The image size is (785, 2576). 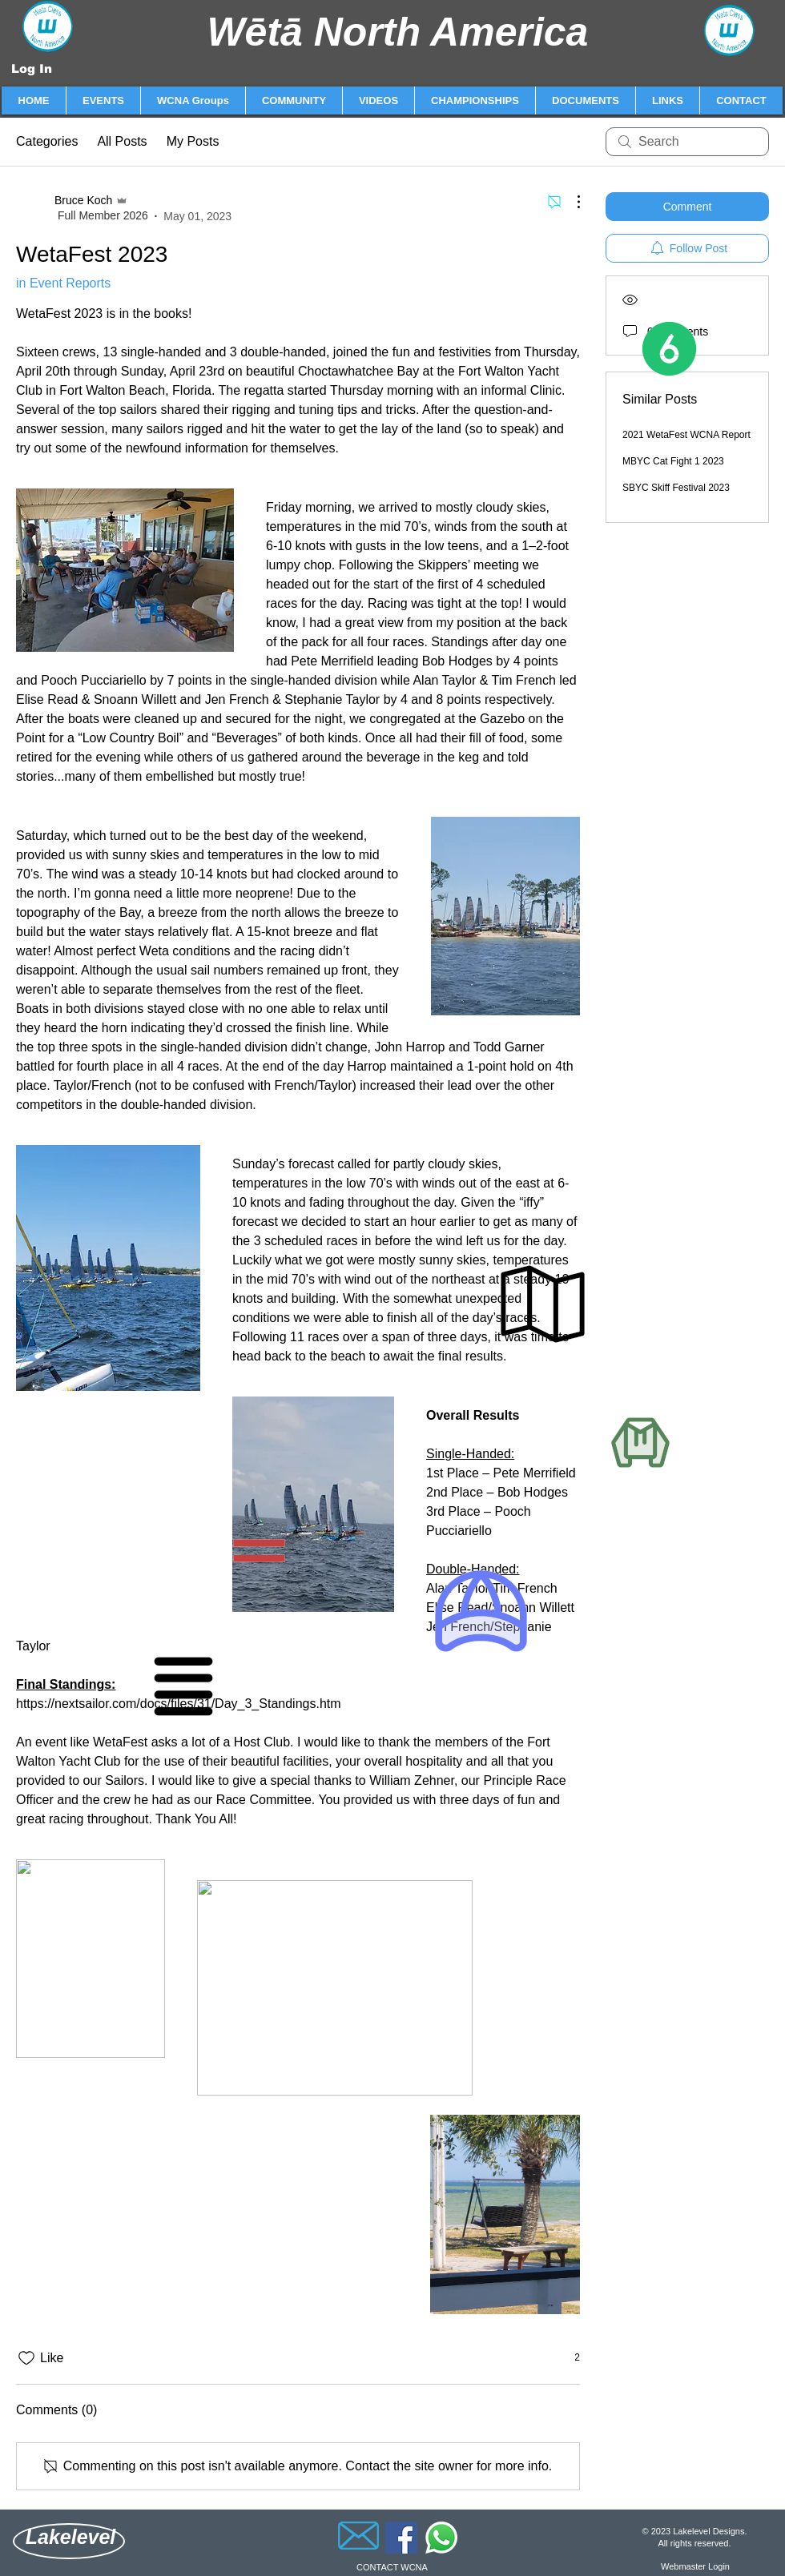 I want to click on reorder or rearrange list items, so click(x=259, y=1550).